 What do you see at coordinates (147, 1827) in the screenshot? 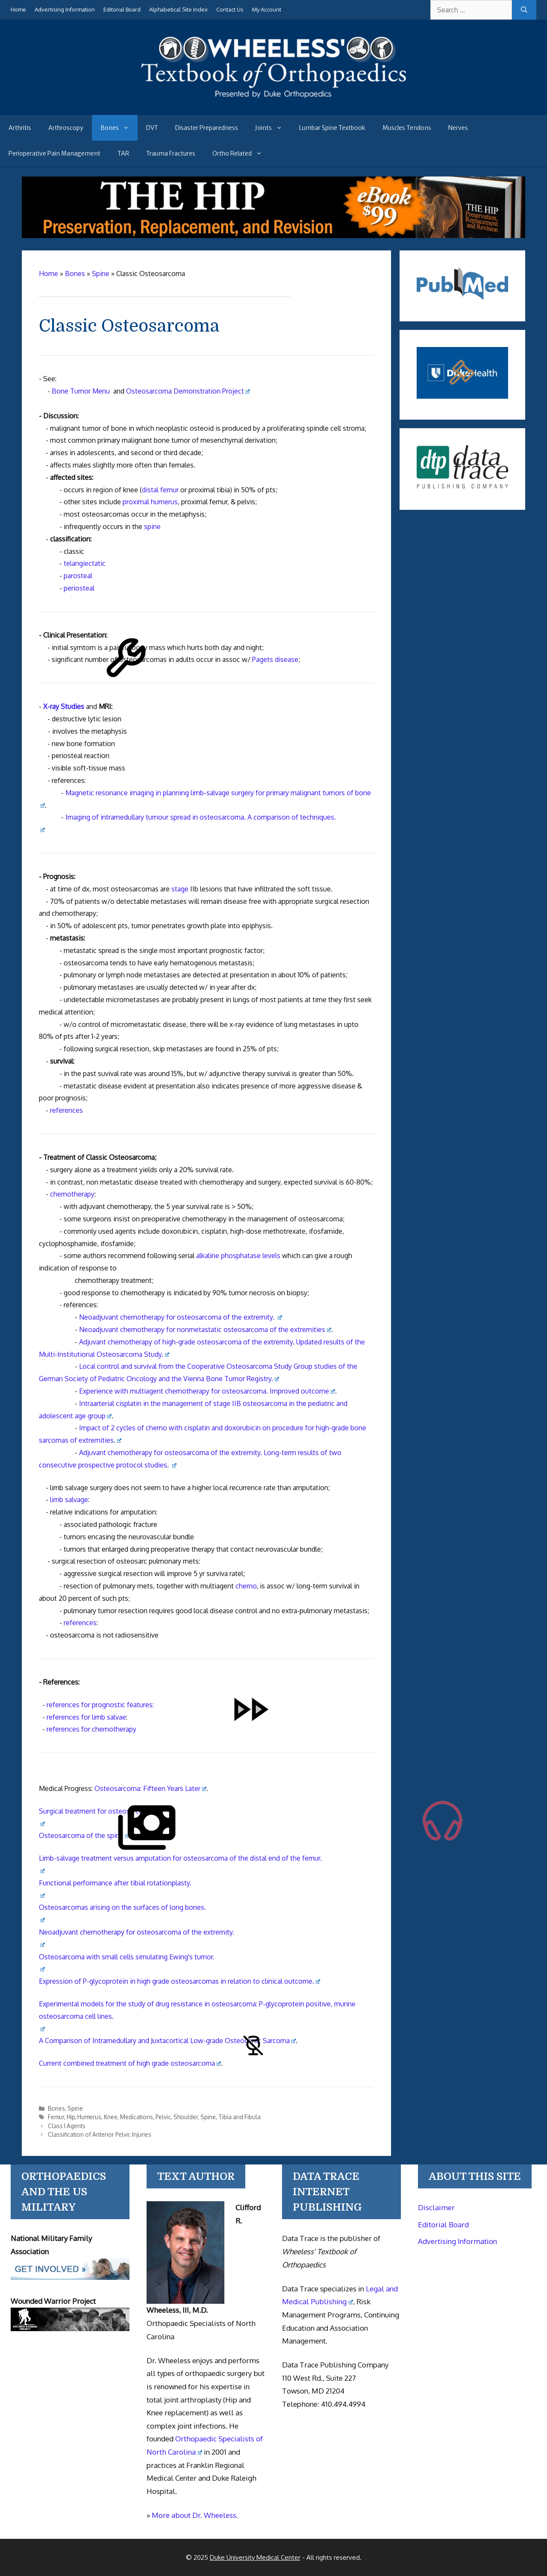
I see `view payment or billing information` at bounding box center [147, 1827].